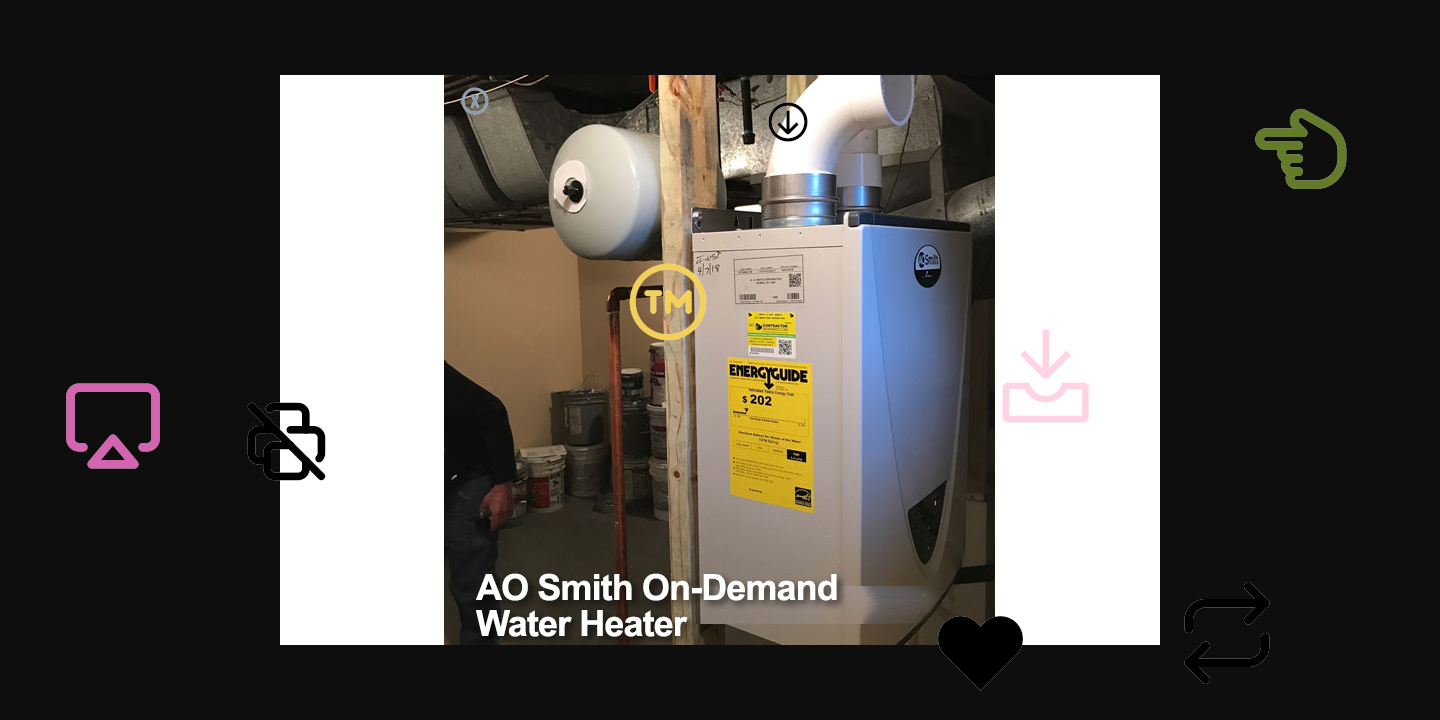  I want to click on printer unavailable or offline, so click(286, 441).